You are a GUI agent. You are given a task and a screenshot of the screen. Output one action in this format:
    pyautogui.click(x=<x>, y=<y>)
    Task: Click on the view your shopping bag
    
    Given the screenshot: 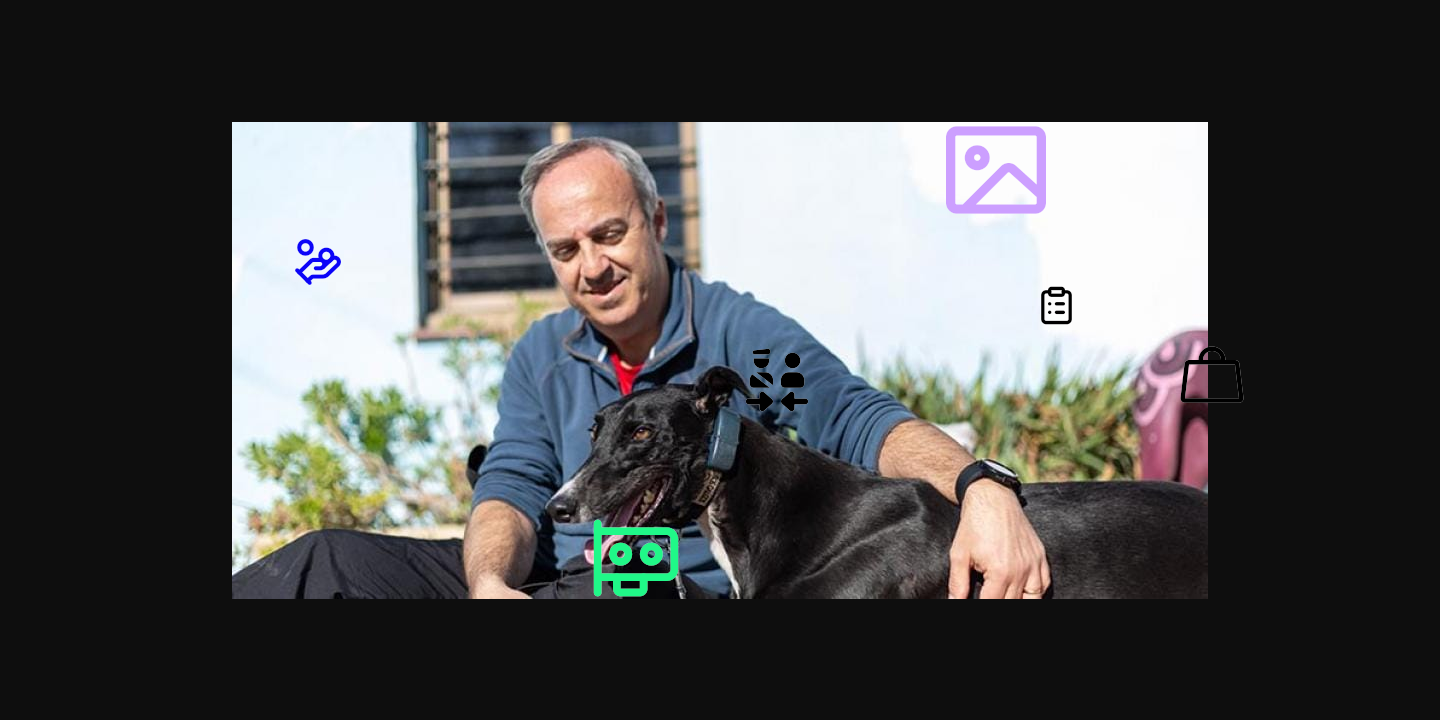 What is the action you would take?
    pyautogui.click(x=1212, y=378)
    